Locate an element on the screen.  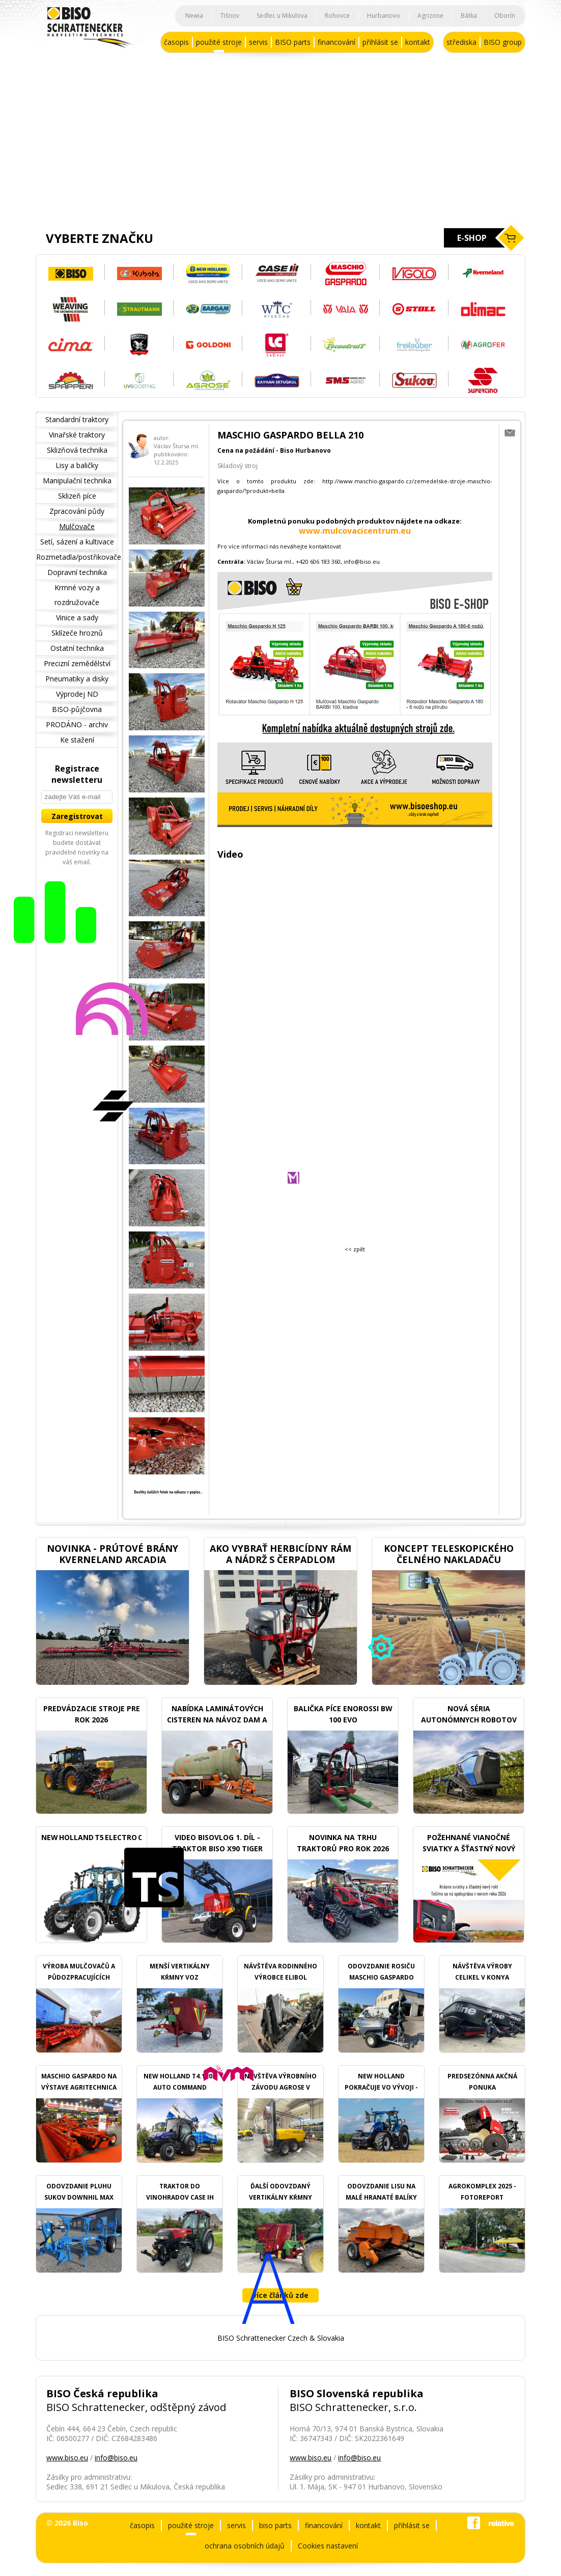
nvm (node version manager) logo is located at coordinates (229, 2073).